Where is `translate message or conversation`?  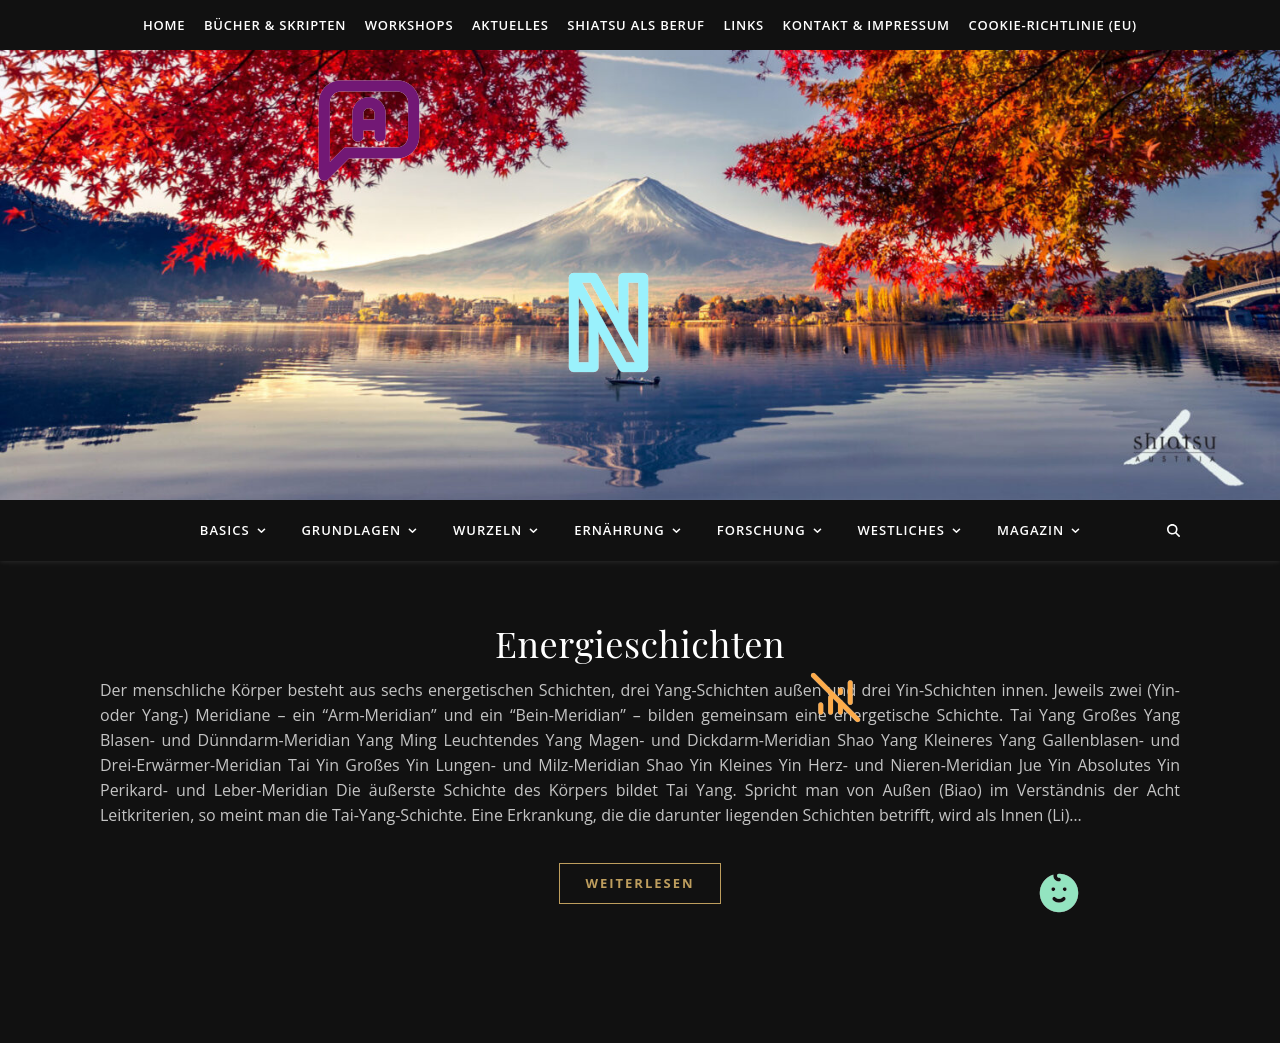 translate message or conversation is located at coordinates (369, 125).